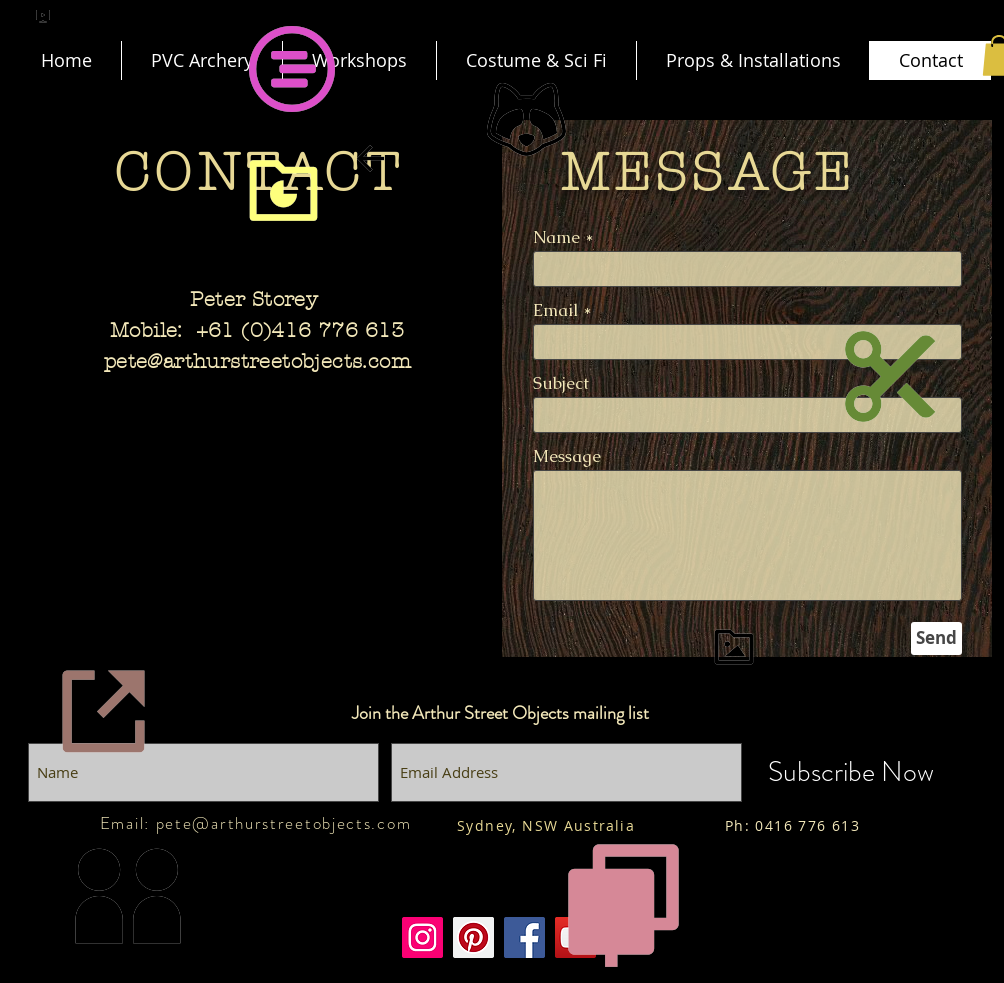 The width and height of the screenshot is (1004, 983). I want to click on open protocols.io website or app, so click(526, 119).